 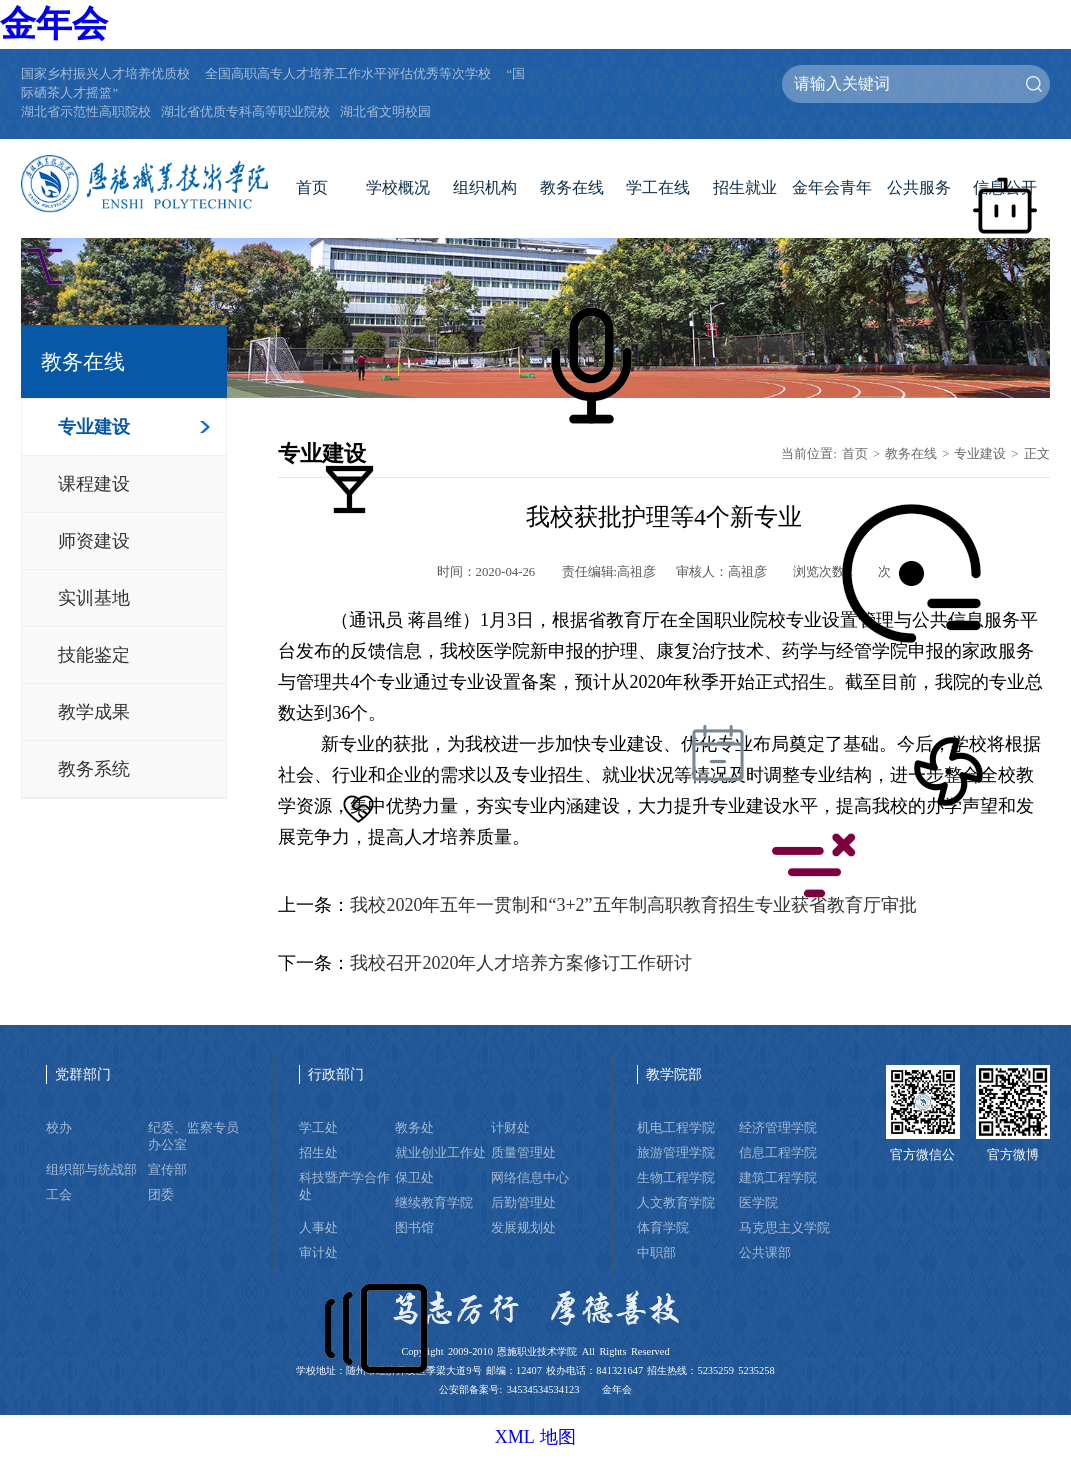 I want to click on view community code of conduct, so click(x=358, y=808).